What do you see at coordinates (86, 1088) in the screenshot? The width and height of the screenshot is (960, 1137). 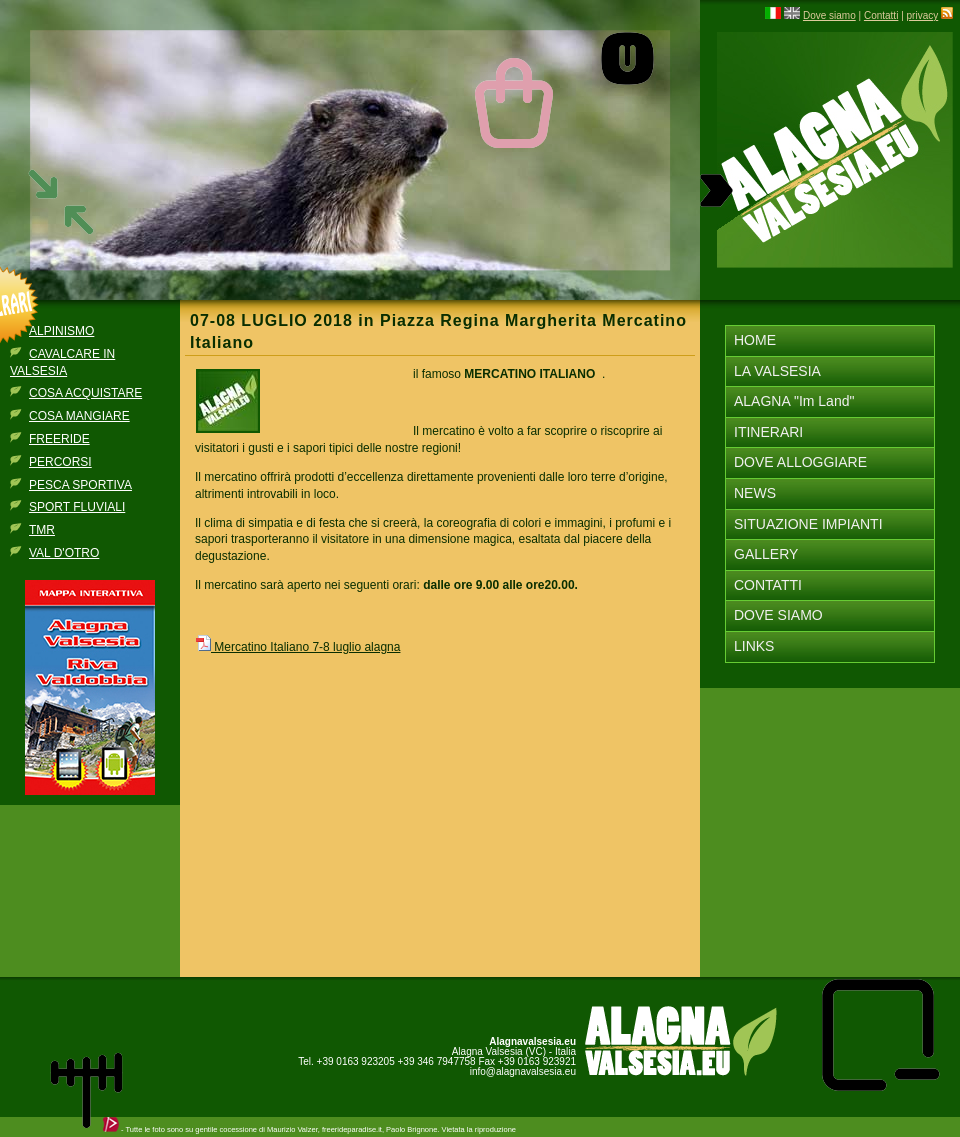 I see `indicates signal or network connectivity status` at bounding box center [86, 1088].